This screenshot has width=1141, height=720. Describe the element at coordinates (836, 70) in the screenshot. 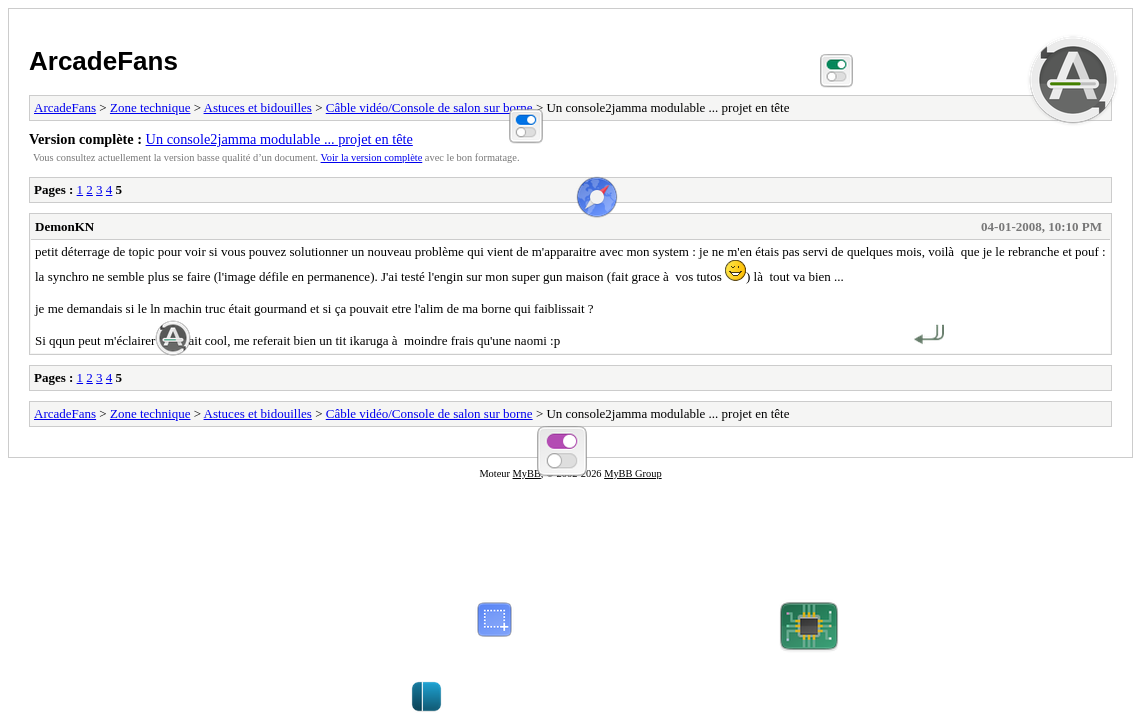

I see `open unity tweak tool settings` at that location.